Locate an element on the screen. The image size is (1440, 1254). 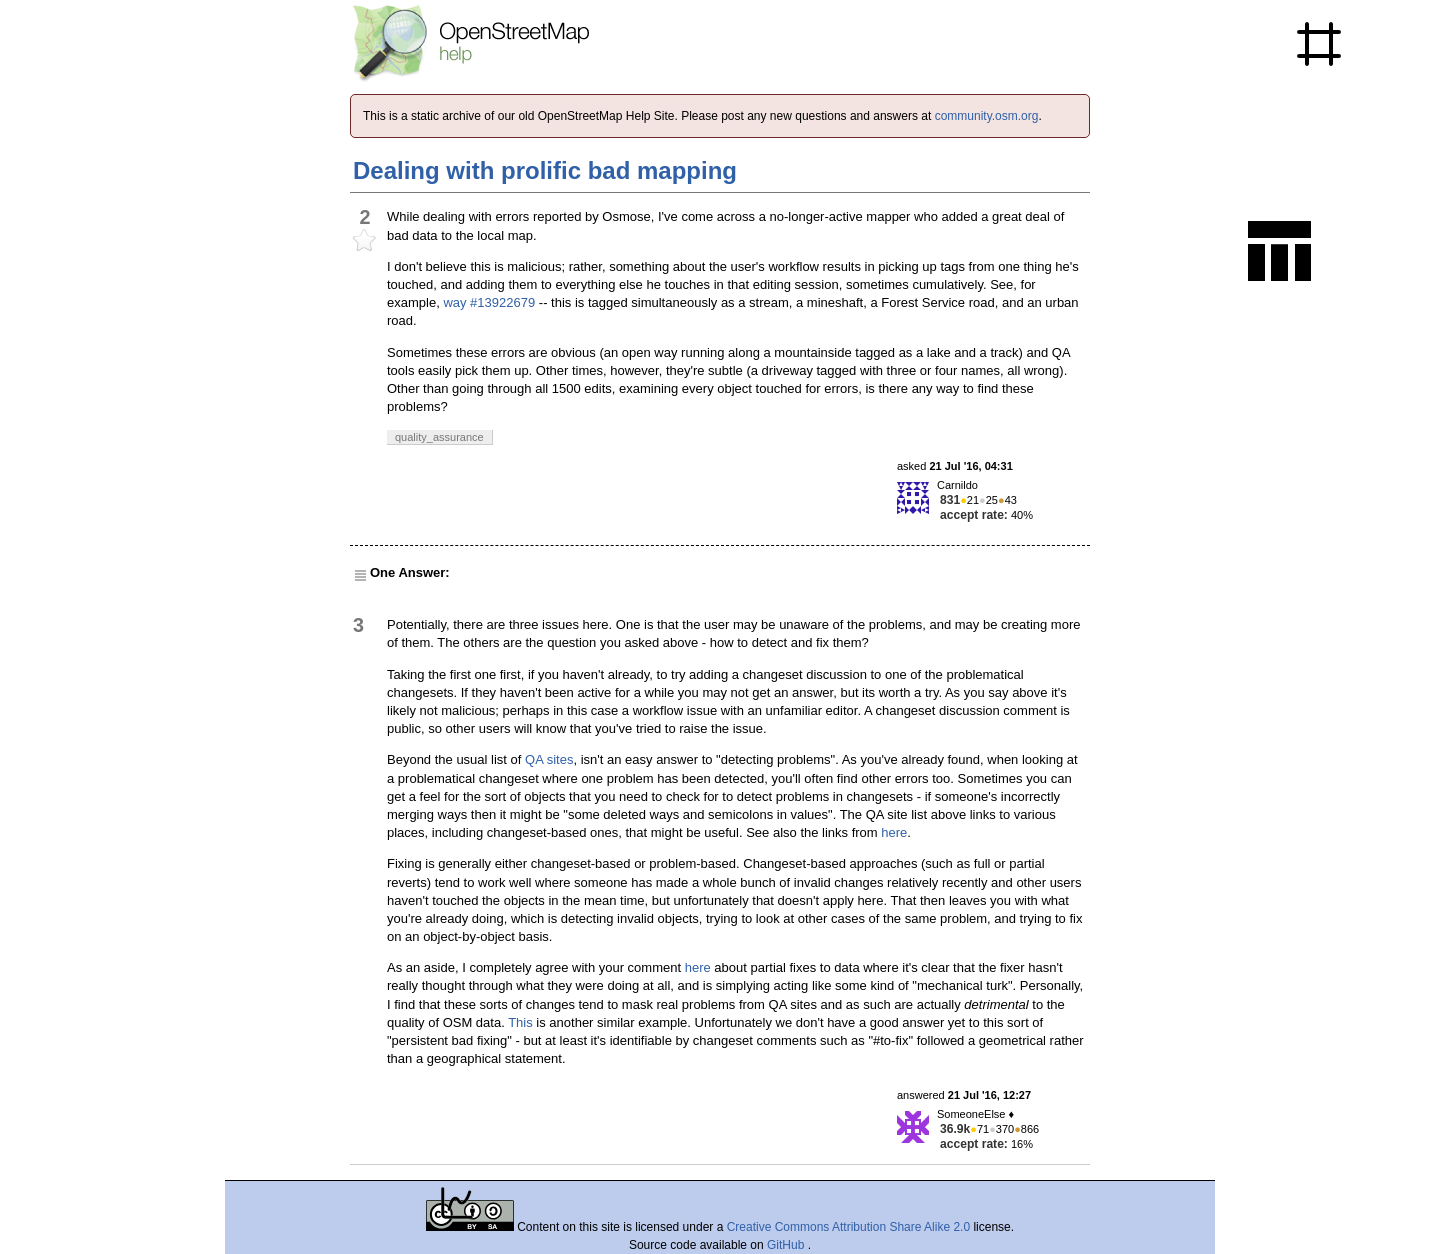
view trend data with smooth curve visualization is located at coordinates (457, 1203).